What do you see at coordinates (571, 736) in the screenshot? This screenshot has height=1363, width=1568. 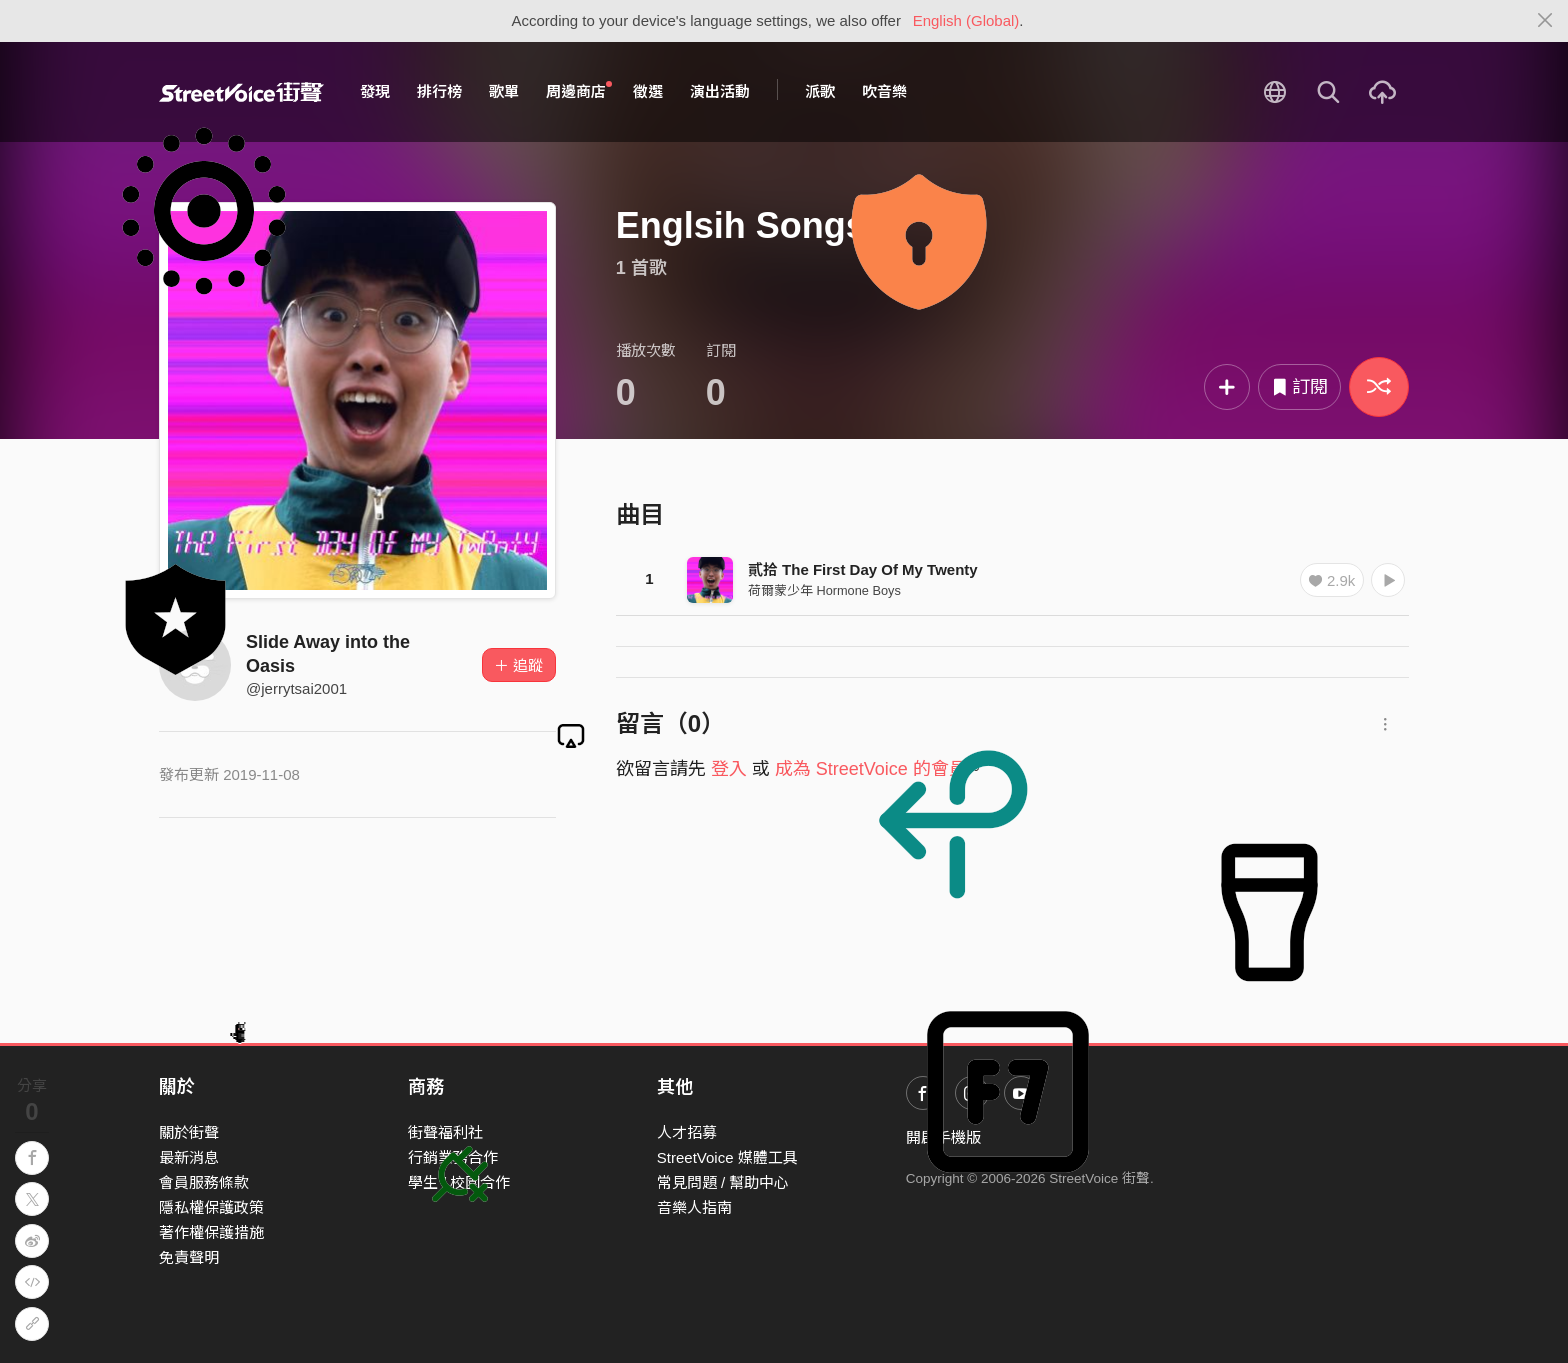 I see `start a shareplay session` at bounding box center [571, 736].